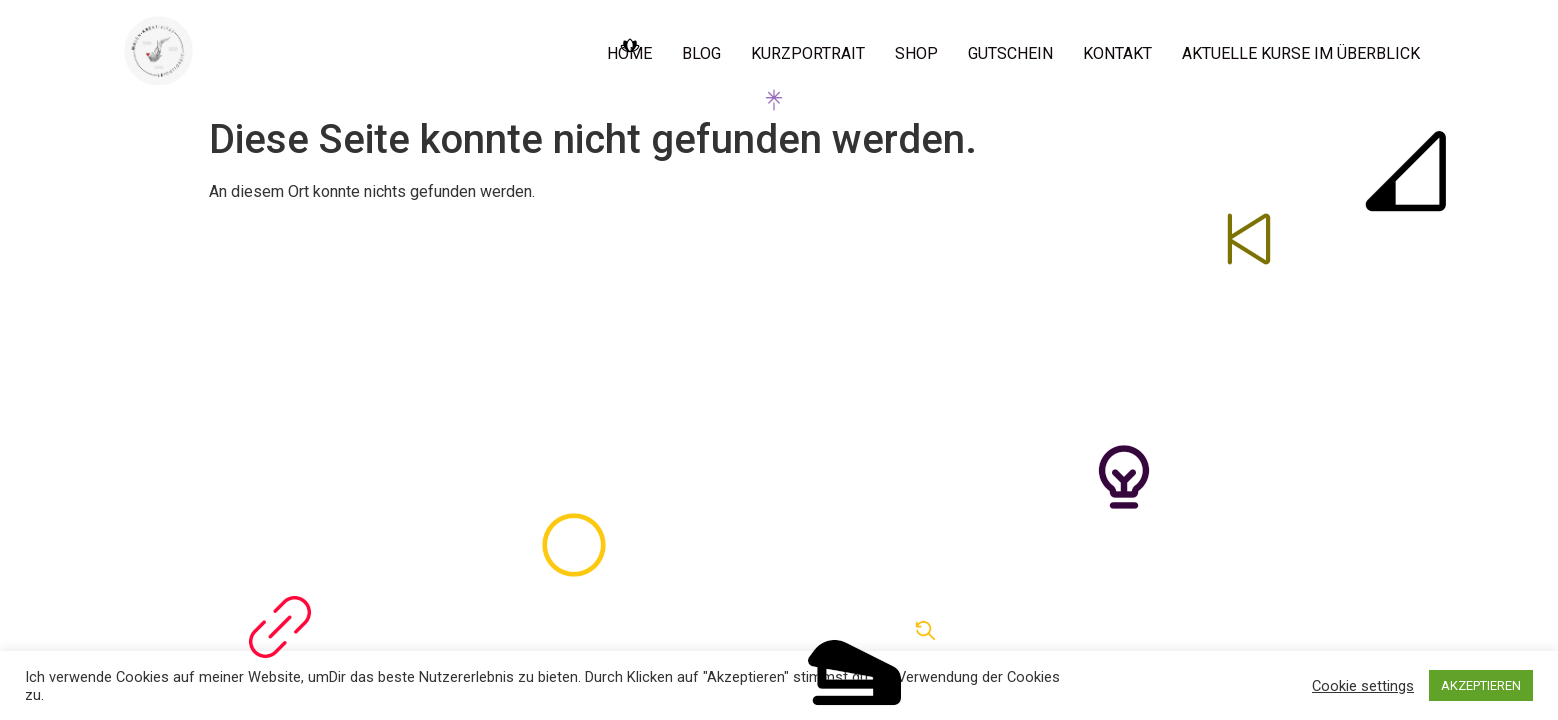 The width and height of the screenshot is (1558, 720). I want to click on attach or bind documents together, so click(854, 672).